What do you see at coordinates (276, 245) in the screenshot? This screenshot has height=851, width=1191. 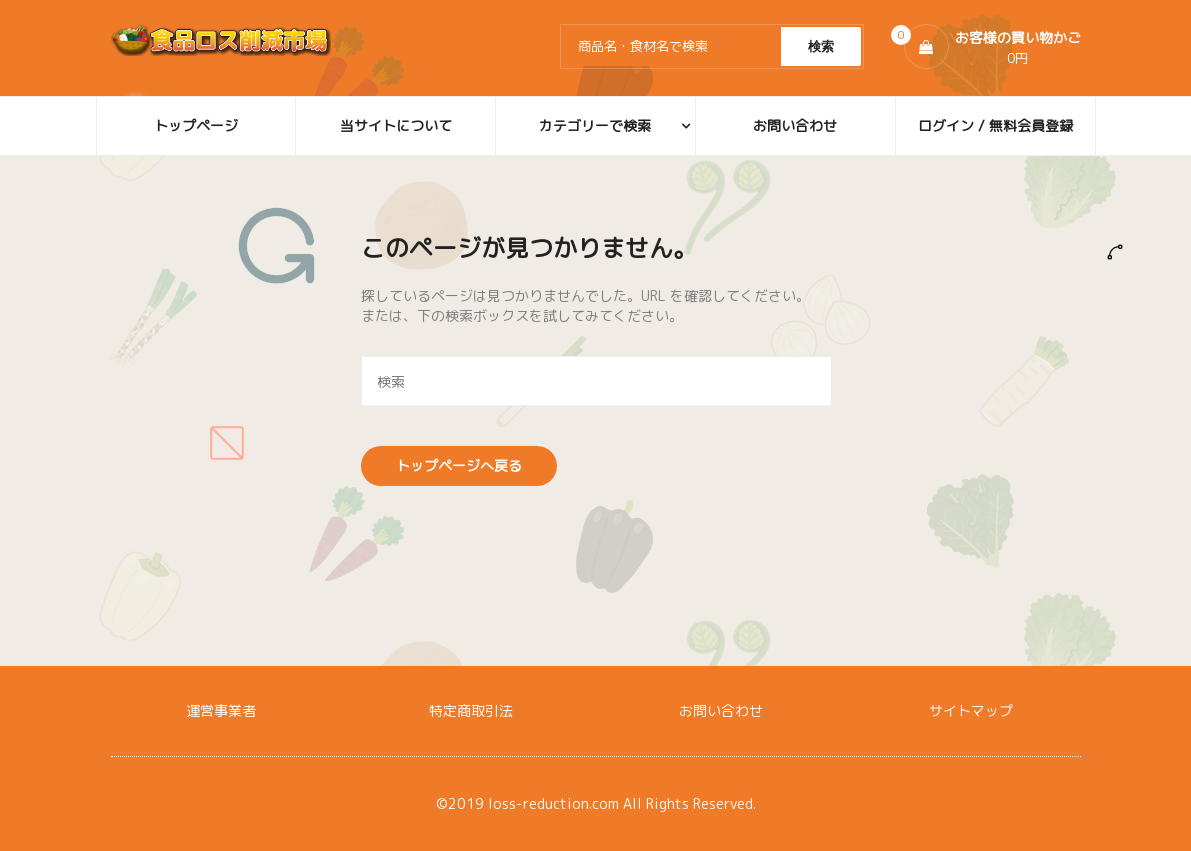 I see `rotate an image or object` at bounding box center [276, 245].